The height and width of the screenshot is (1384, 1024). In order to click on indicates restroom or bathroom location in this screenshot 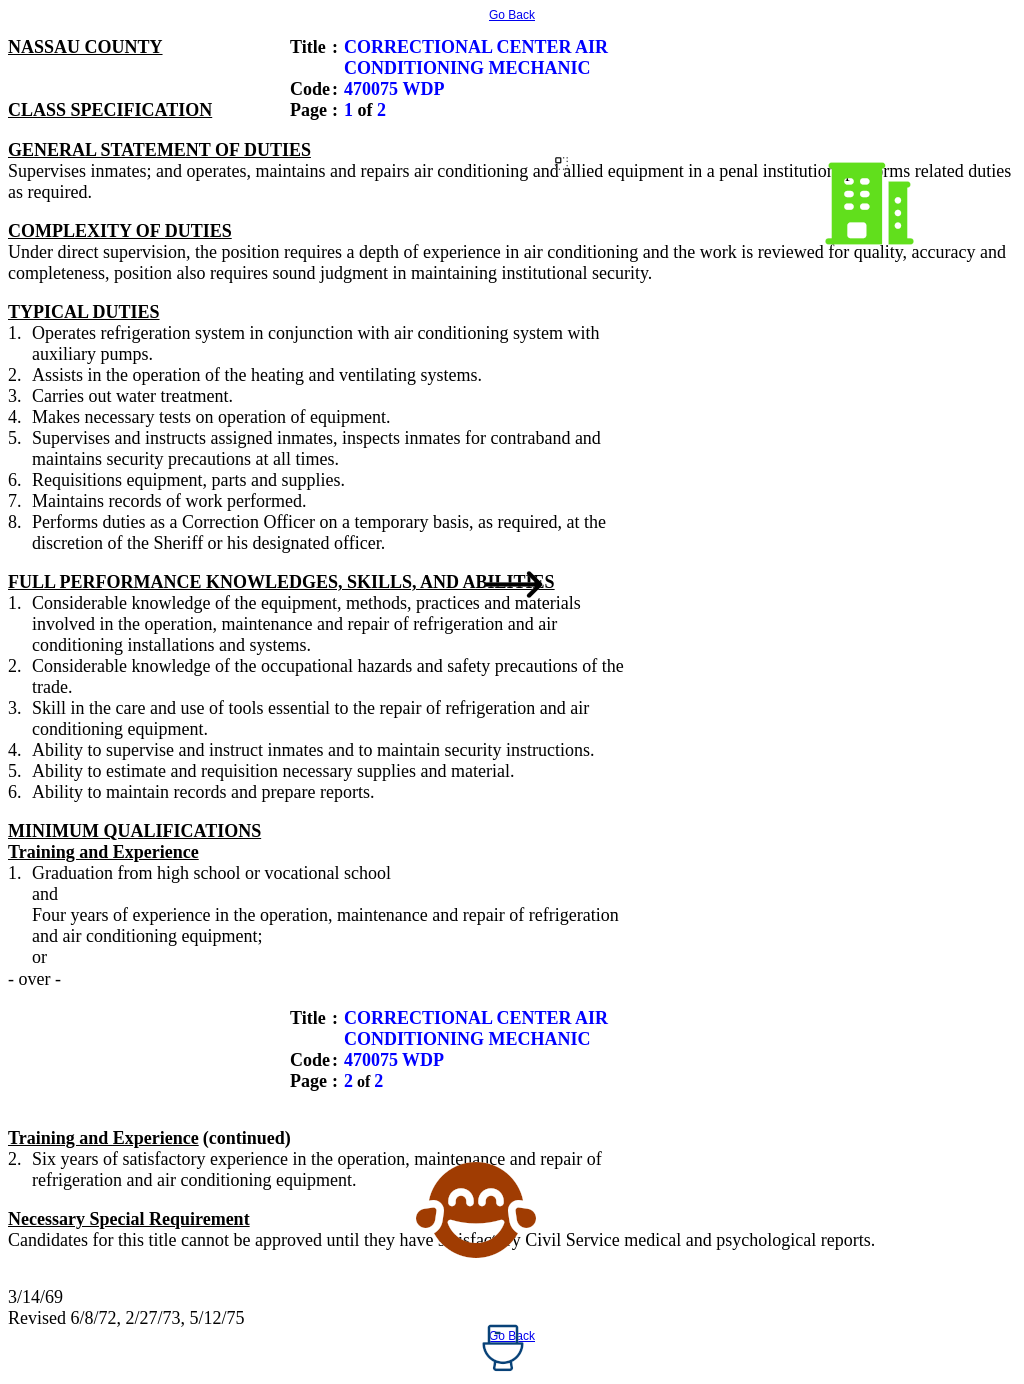, I will do `click(503, 1347)`.